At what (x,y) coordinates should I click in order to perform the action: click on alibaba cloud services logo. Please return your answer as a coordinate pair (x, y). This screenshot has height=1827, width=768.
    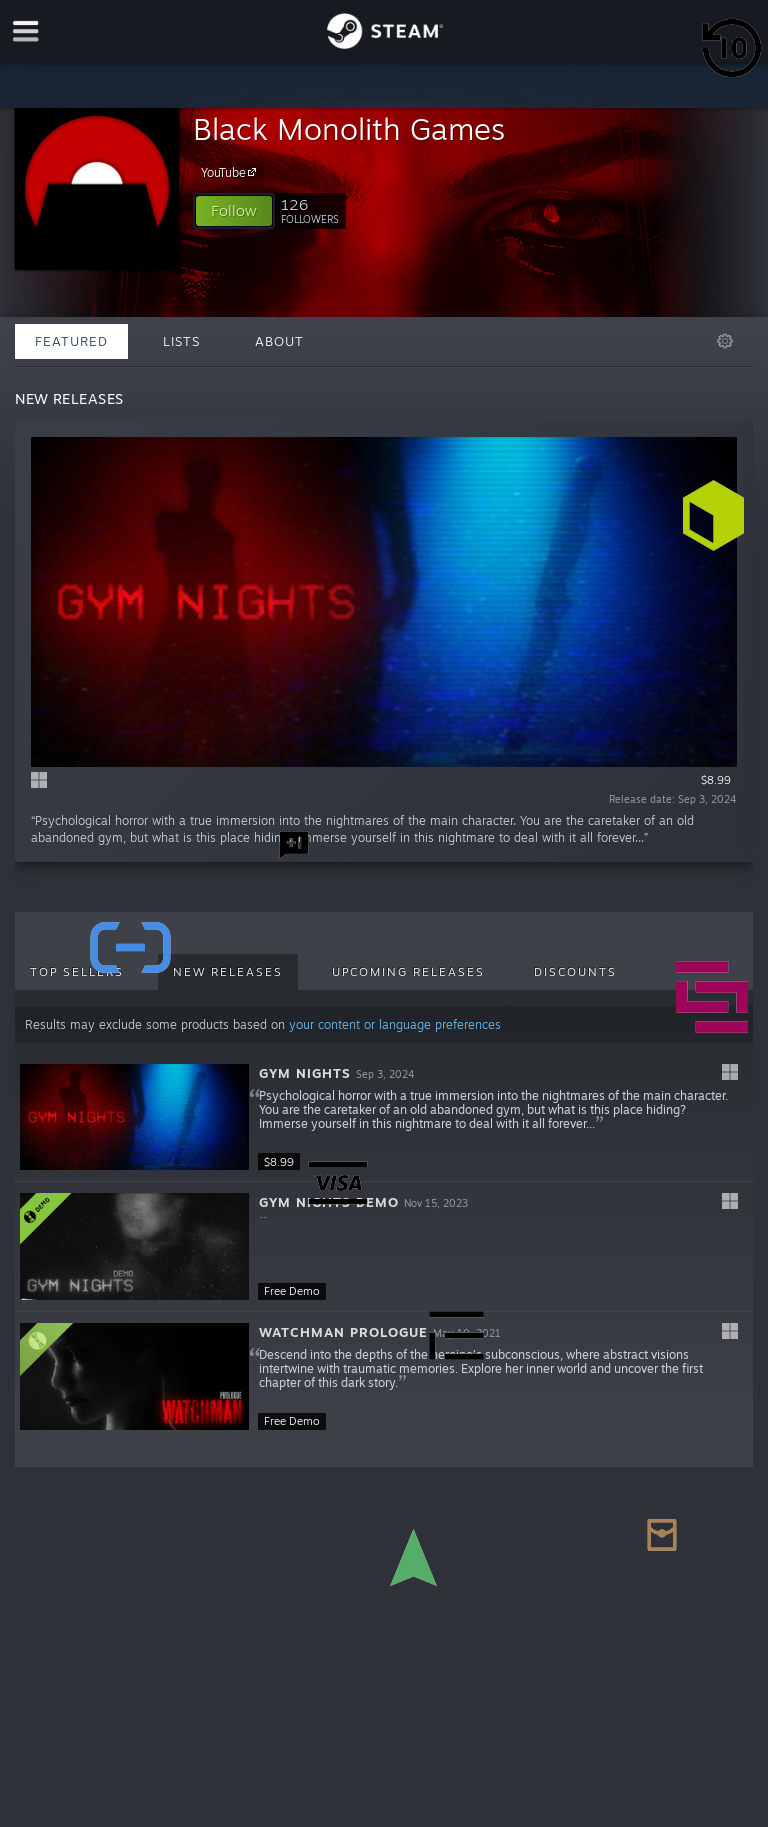
    Looking at the image, I should click on (130, 947).